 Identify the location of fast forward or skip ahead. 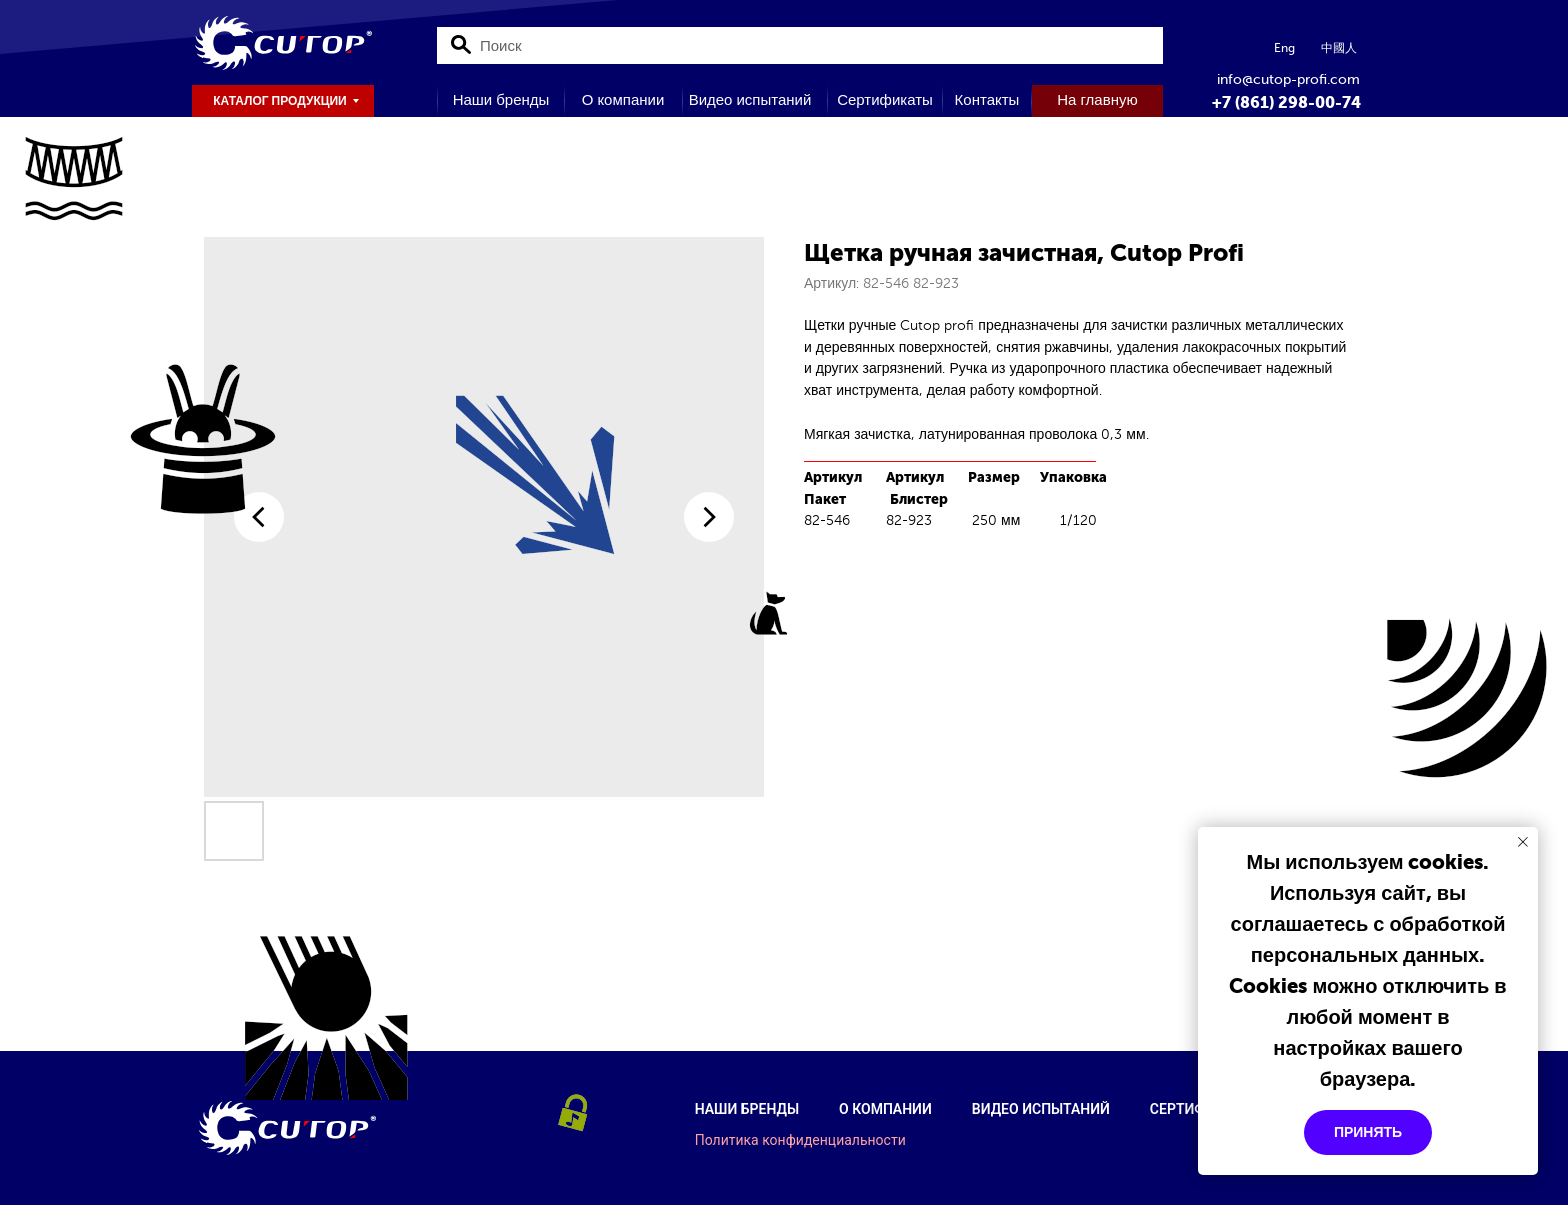
(535, 475).